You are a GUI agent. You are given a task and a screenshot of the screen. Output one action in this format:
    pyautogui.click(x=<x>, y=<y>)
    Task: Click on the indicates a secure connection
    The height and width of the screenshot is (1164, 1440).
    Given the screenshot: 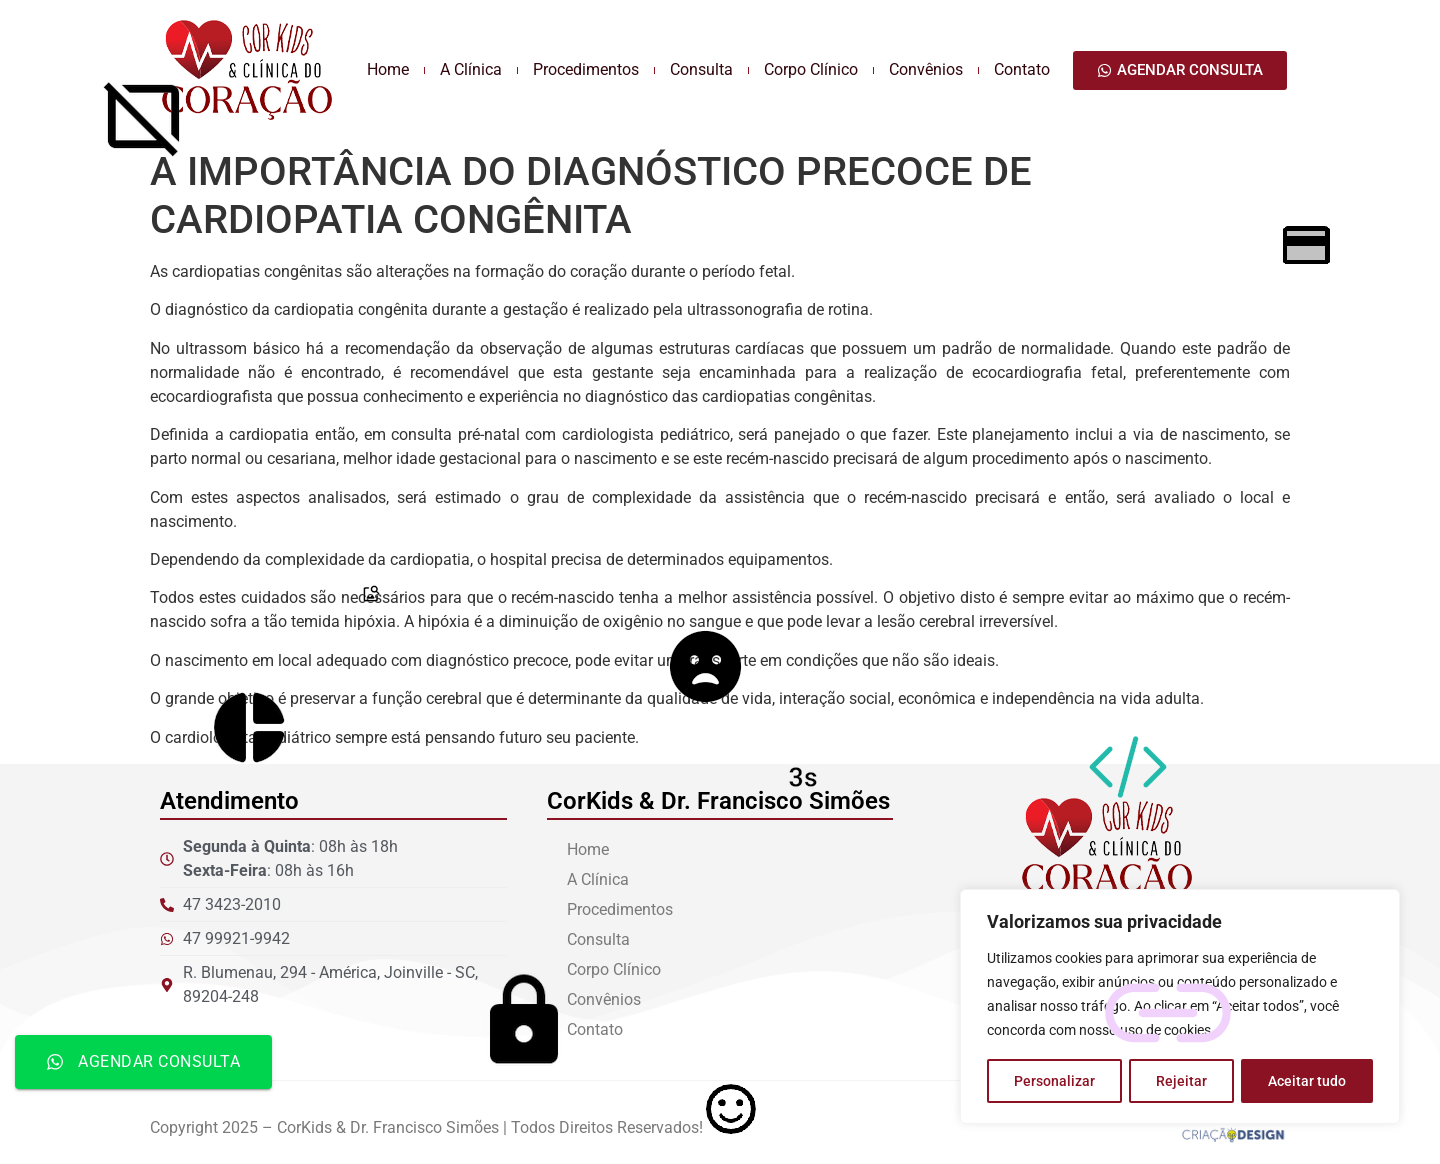 What is the action you would take?
    pyautogui.click(x=524, y=1021)
    